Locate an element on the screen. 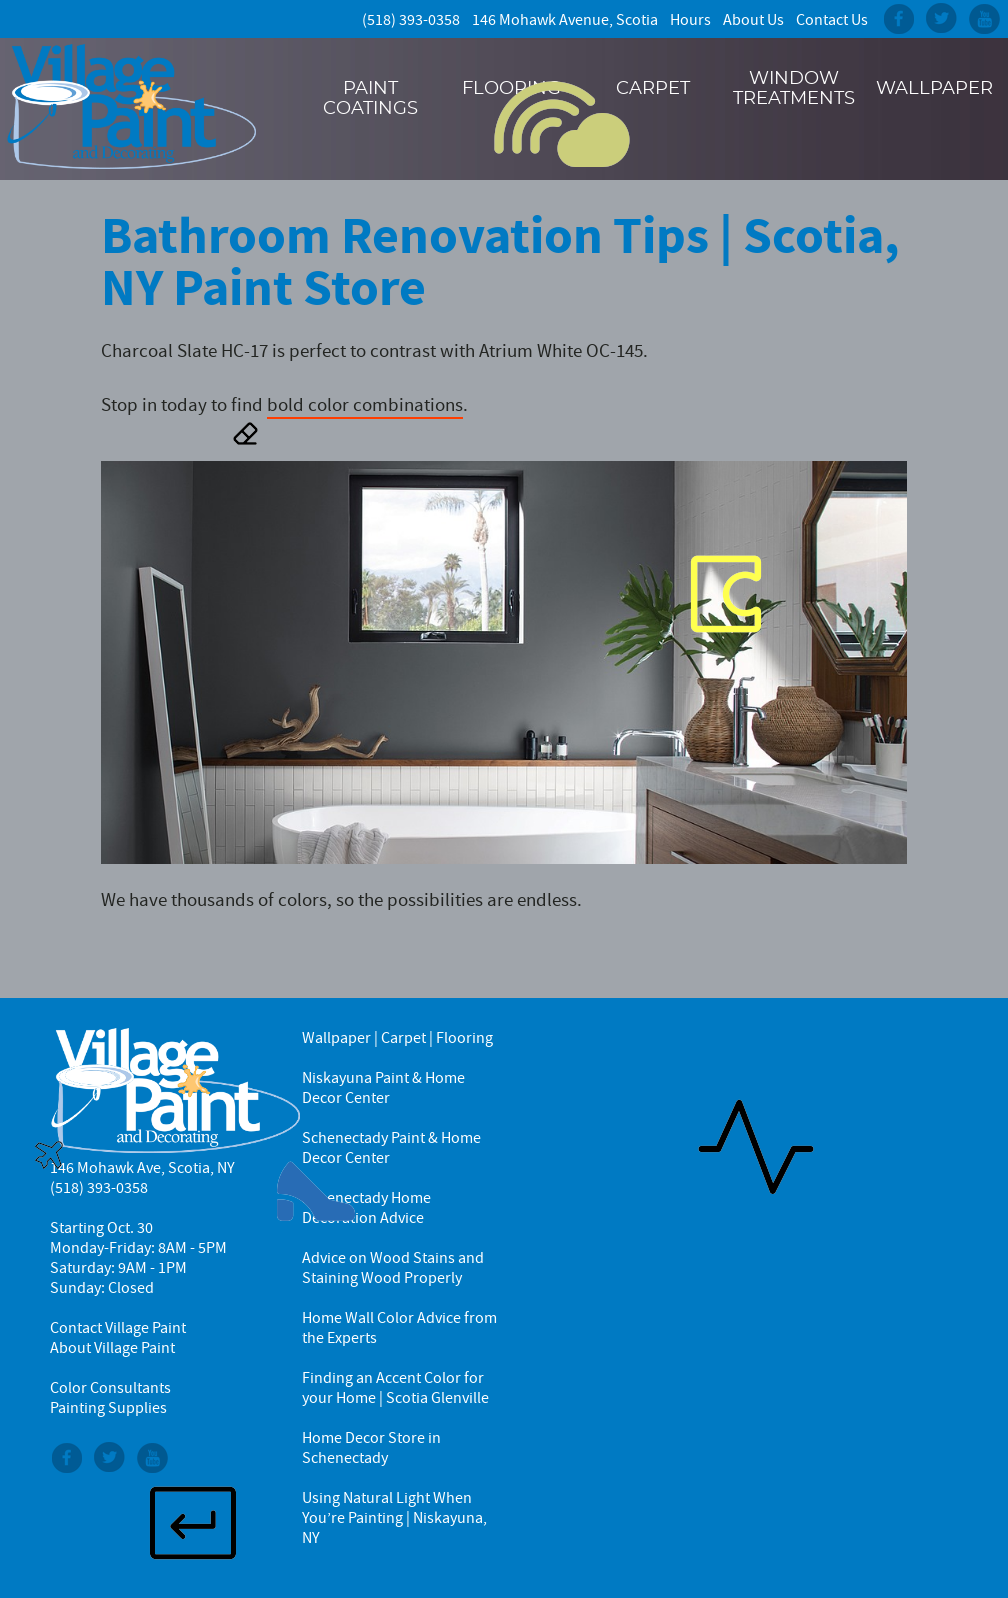  browse women's footwear category is located at coordinates (312, 1194).